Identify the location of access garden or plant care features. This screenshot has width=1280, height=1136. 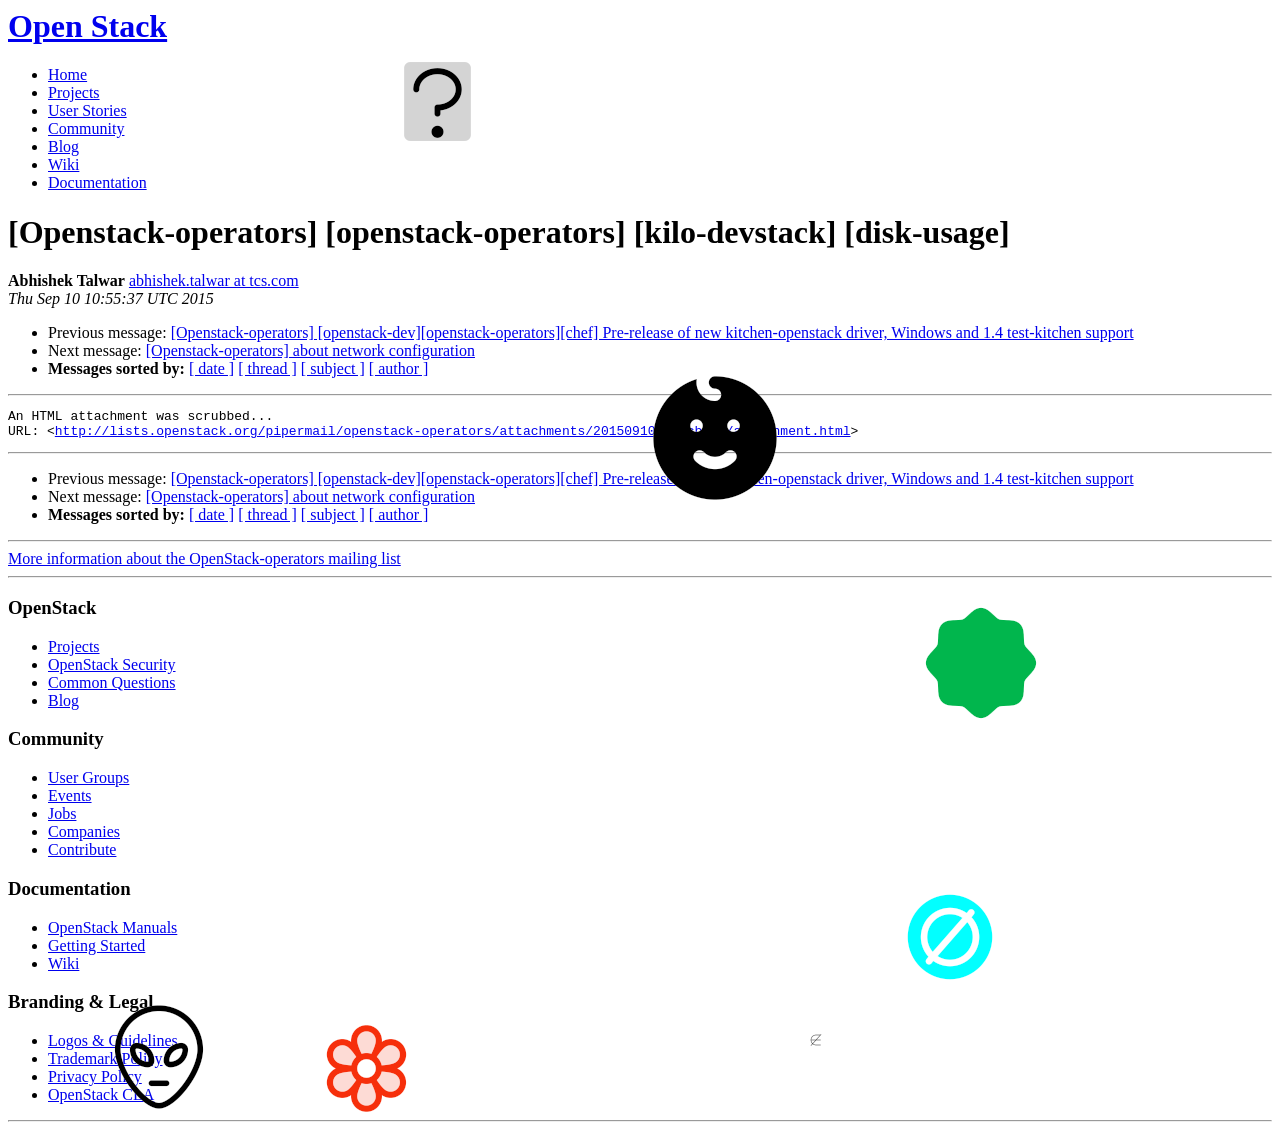
(366, 1068).